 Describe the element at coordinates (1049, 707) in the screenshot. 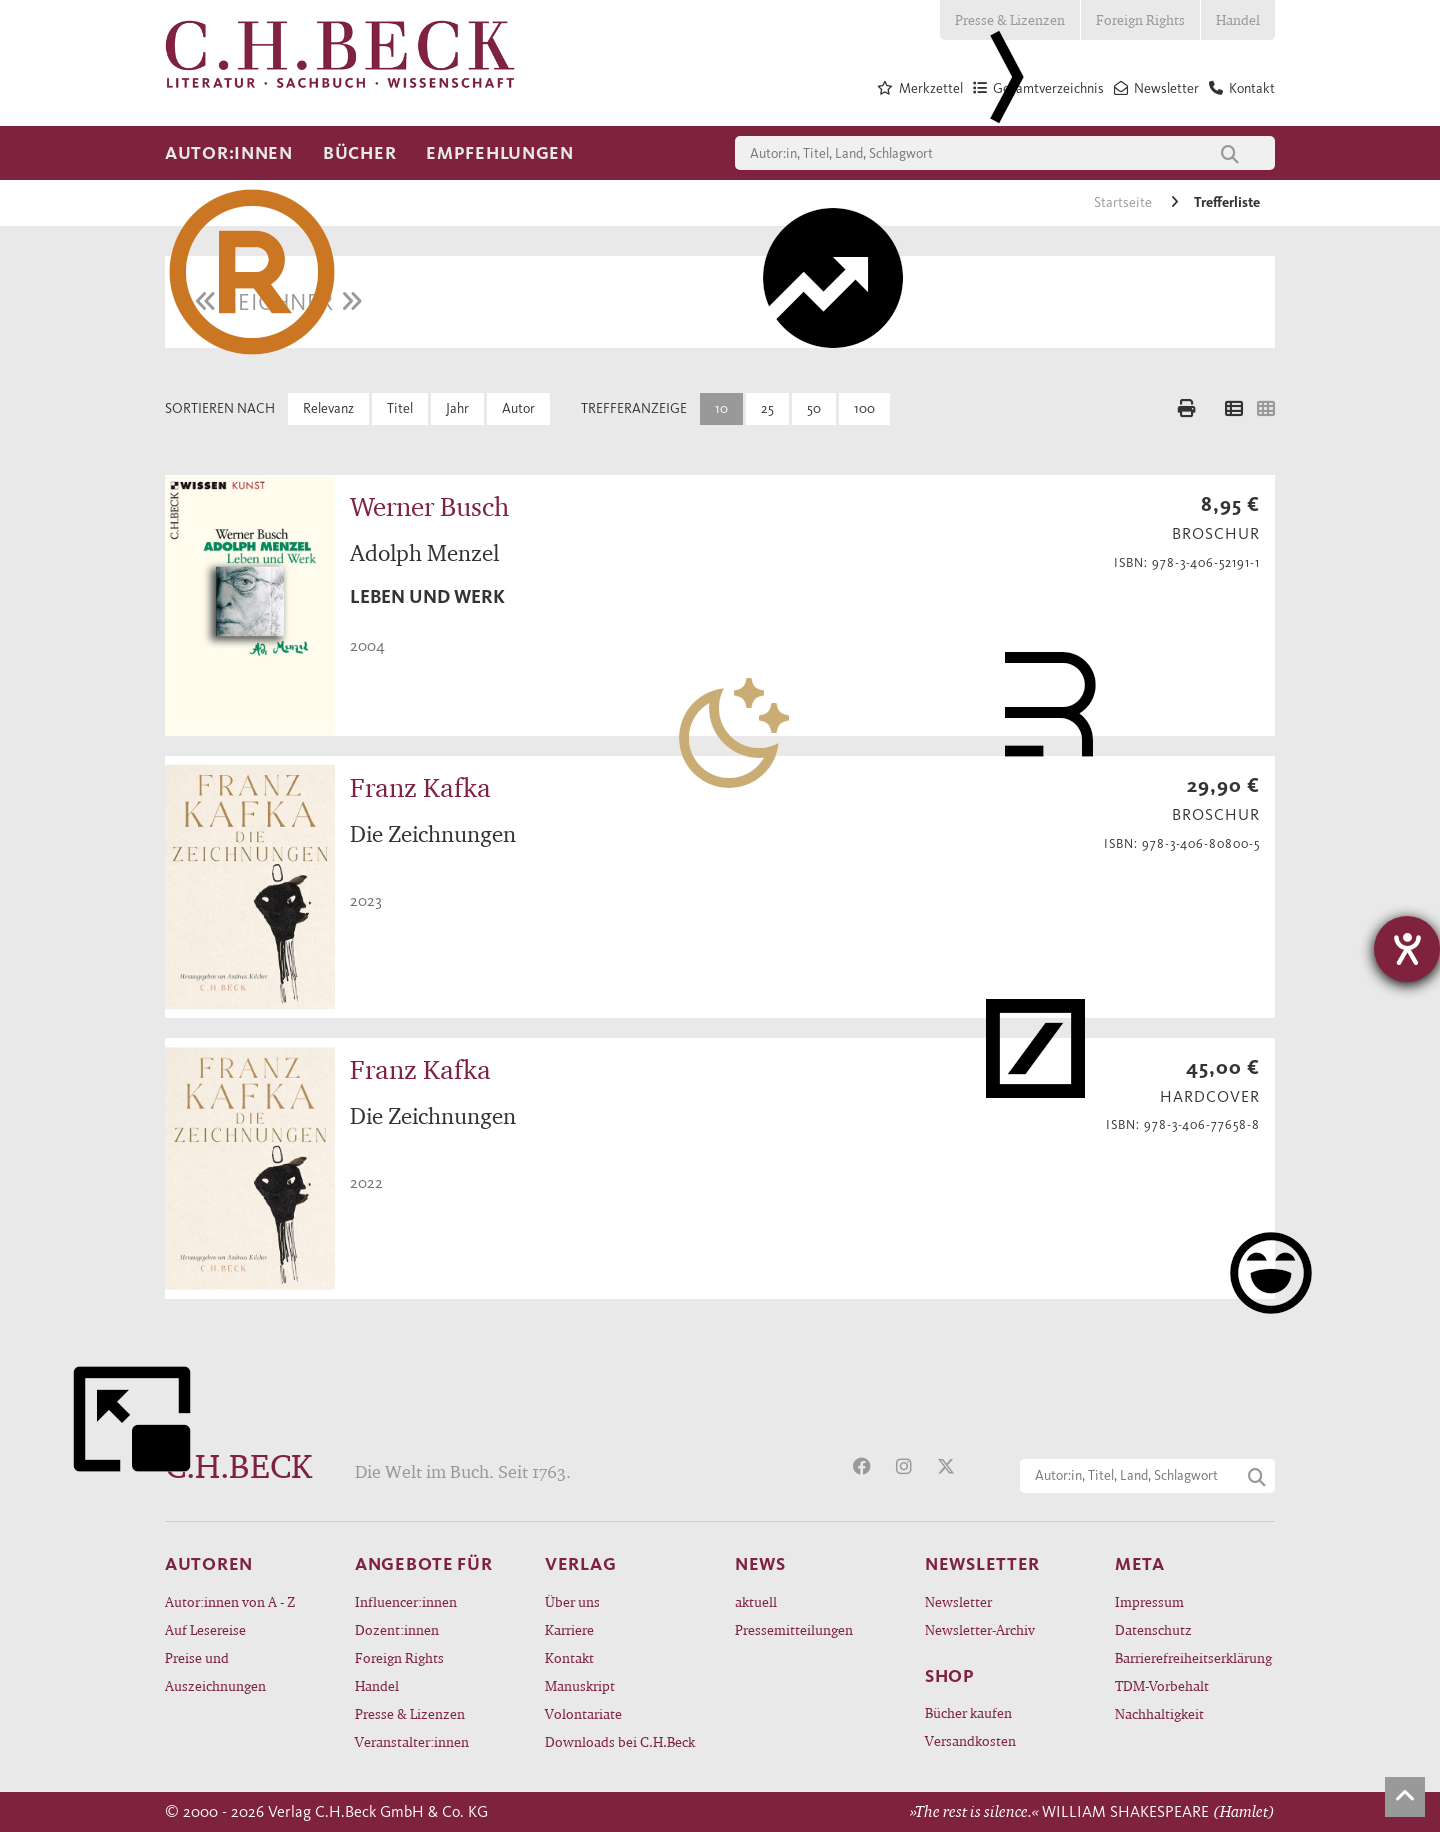

I see `remix run framework logo` at that location.